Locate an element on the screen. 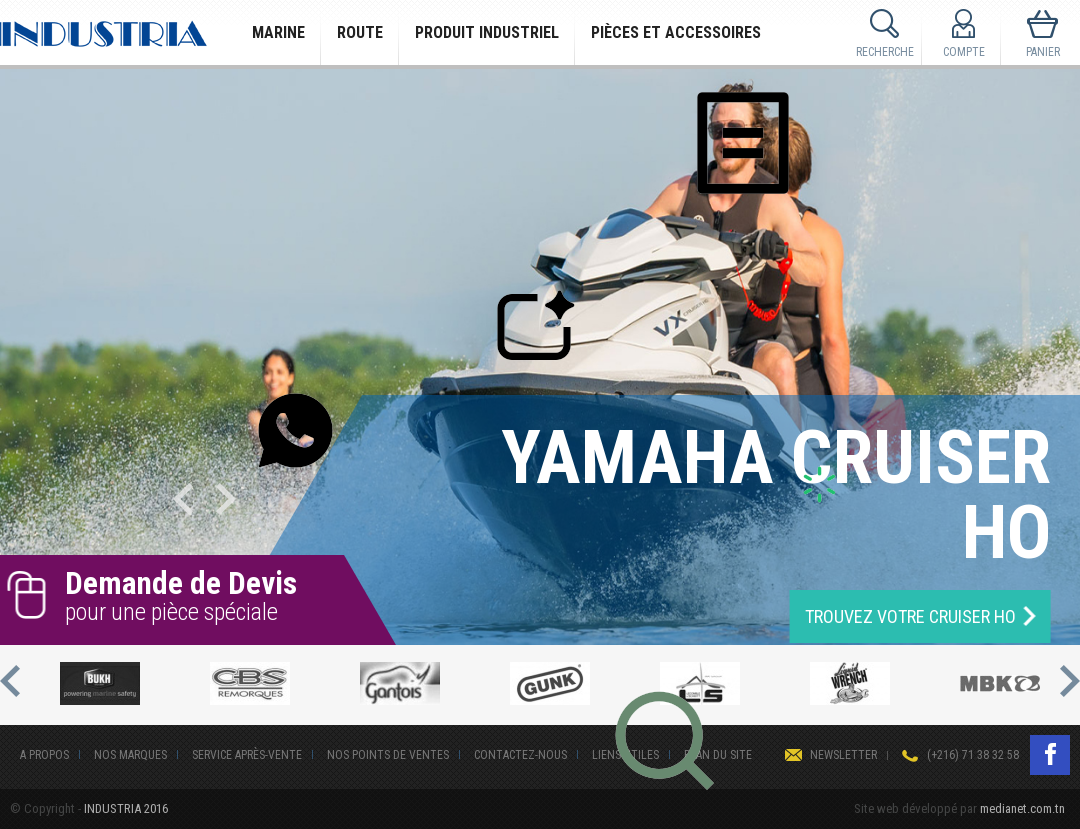 This screenshot has height=829, width=1080. open WhatsApp messaging app is located at coordinates (295, 430).